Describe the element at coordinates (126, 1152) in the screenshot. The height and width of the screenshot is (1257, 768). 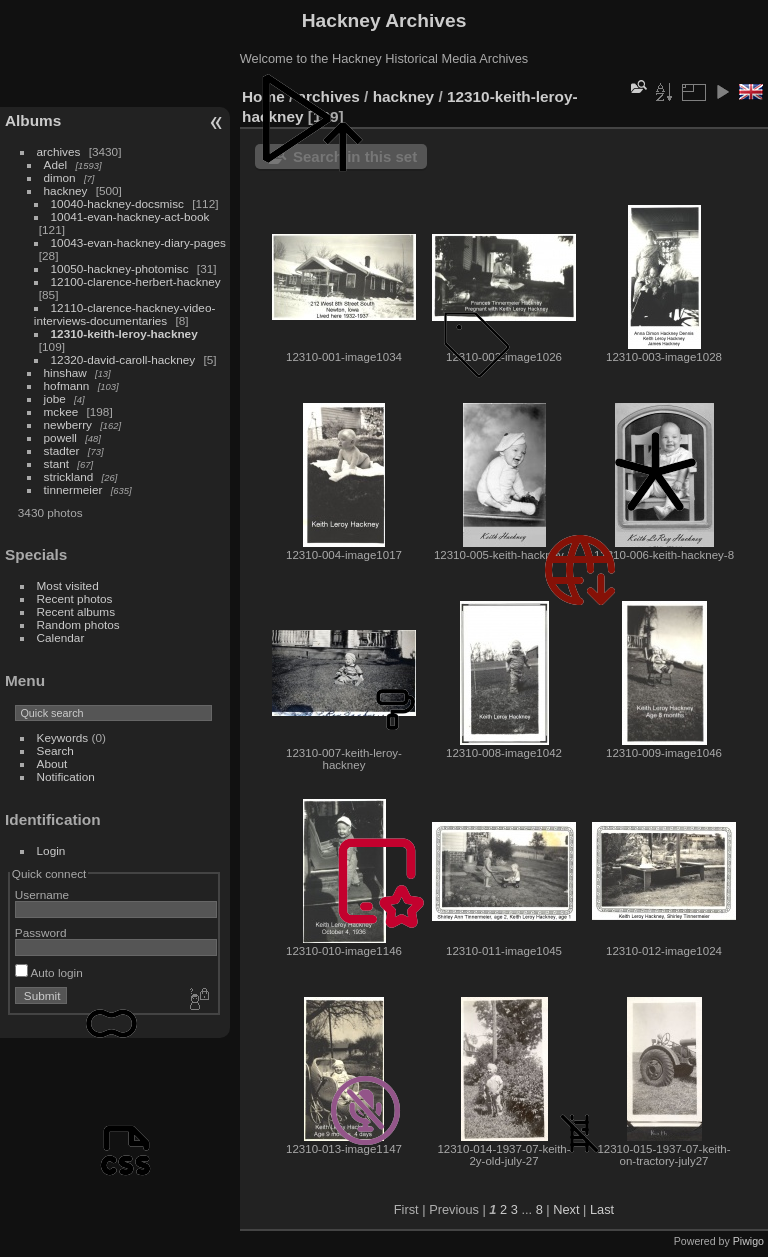
I see `open a CSS stylesheet file` at that location.